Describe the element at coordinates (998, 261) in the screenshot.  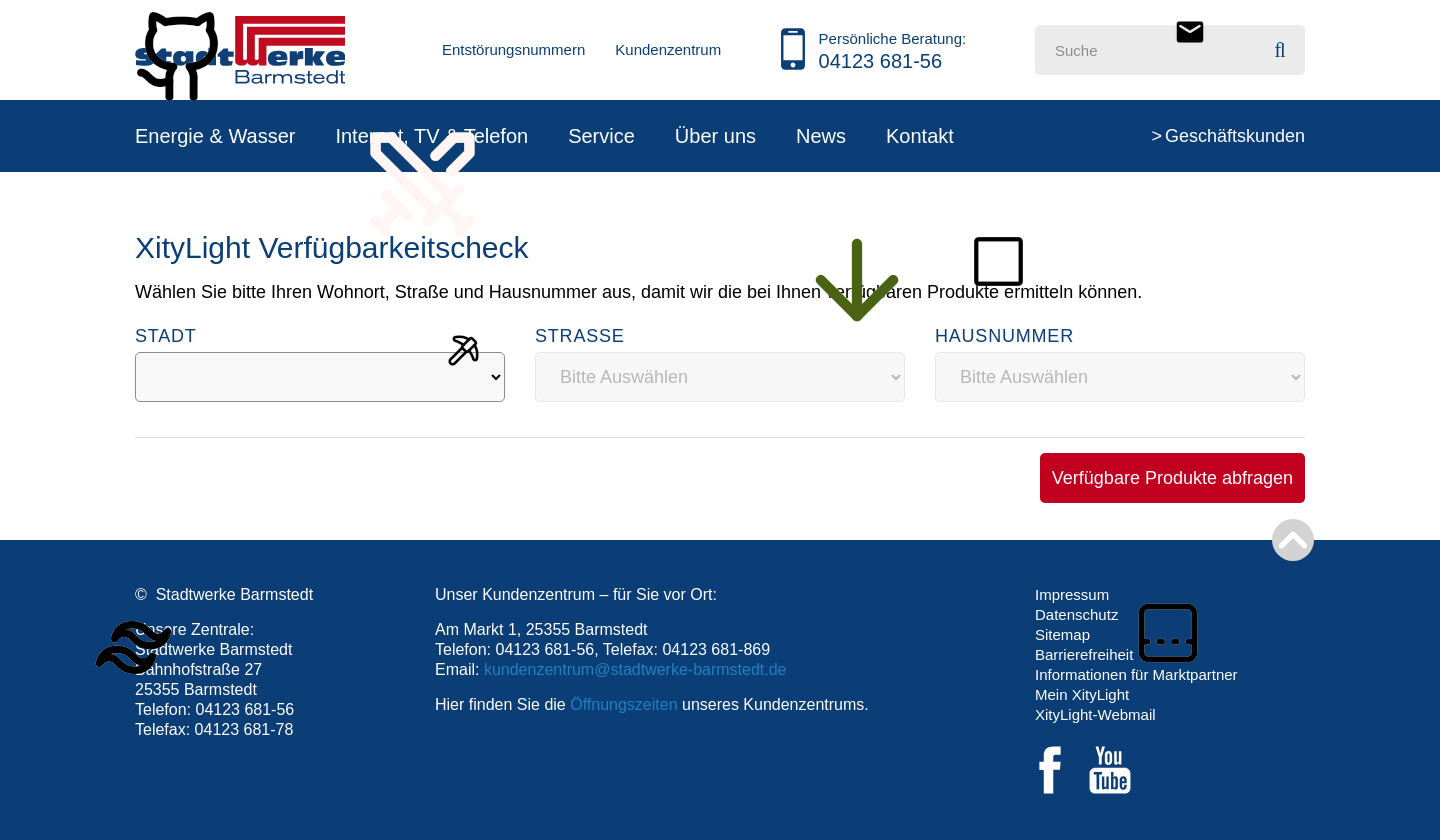
I see `stop media playback` at that location.